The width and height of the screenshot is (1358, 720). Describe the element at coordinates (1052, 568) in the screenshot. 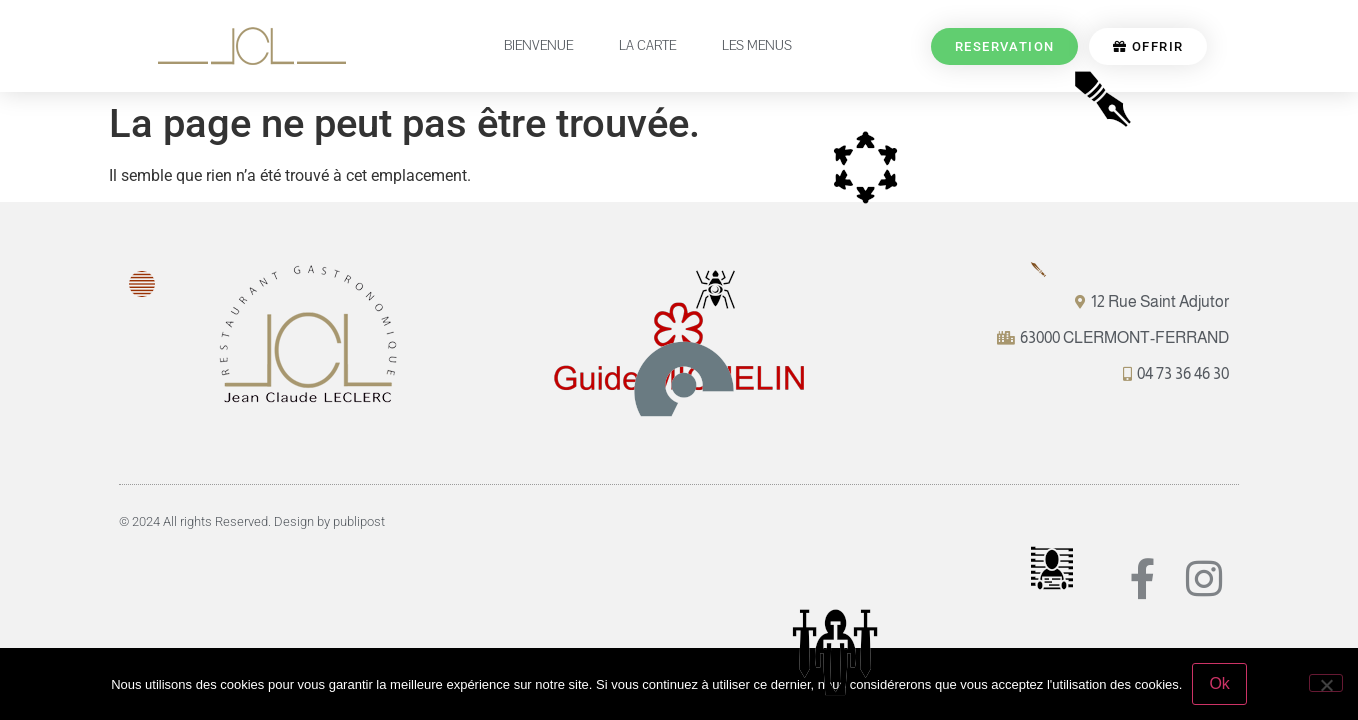

I see `view criminal record or booking photo` at that location.